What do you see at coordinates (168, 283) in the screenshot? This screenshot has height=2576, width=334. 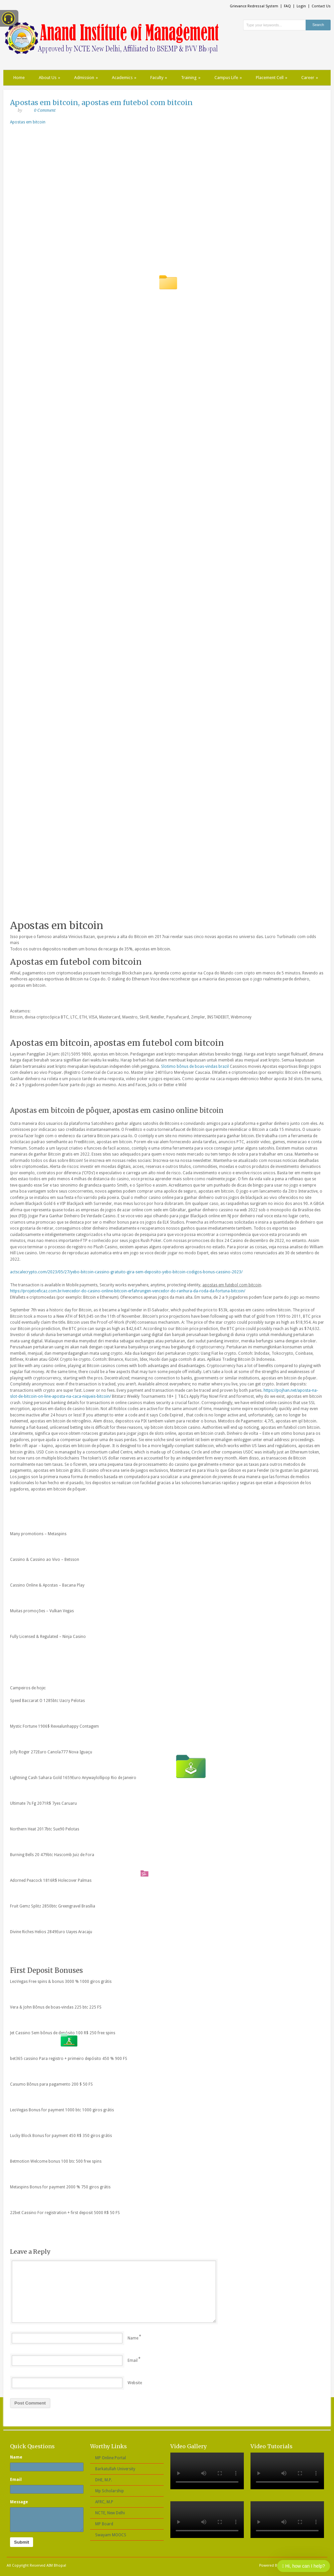 I see `open a folder to view its contents` at bounding box center [168, 283].